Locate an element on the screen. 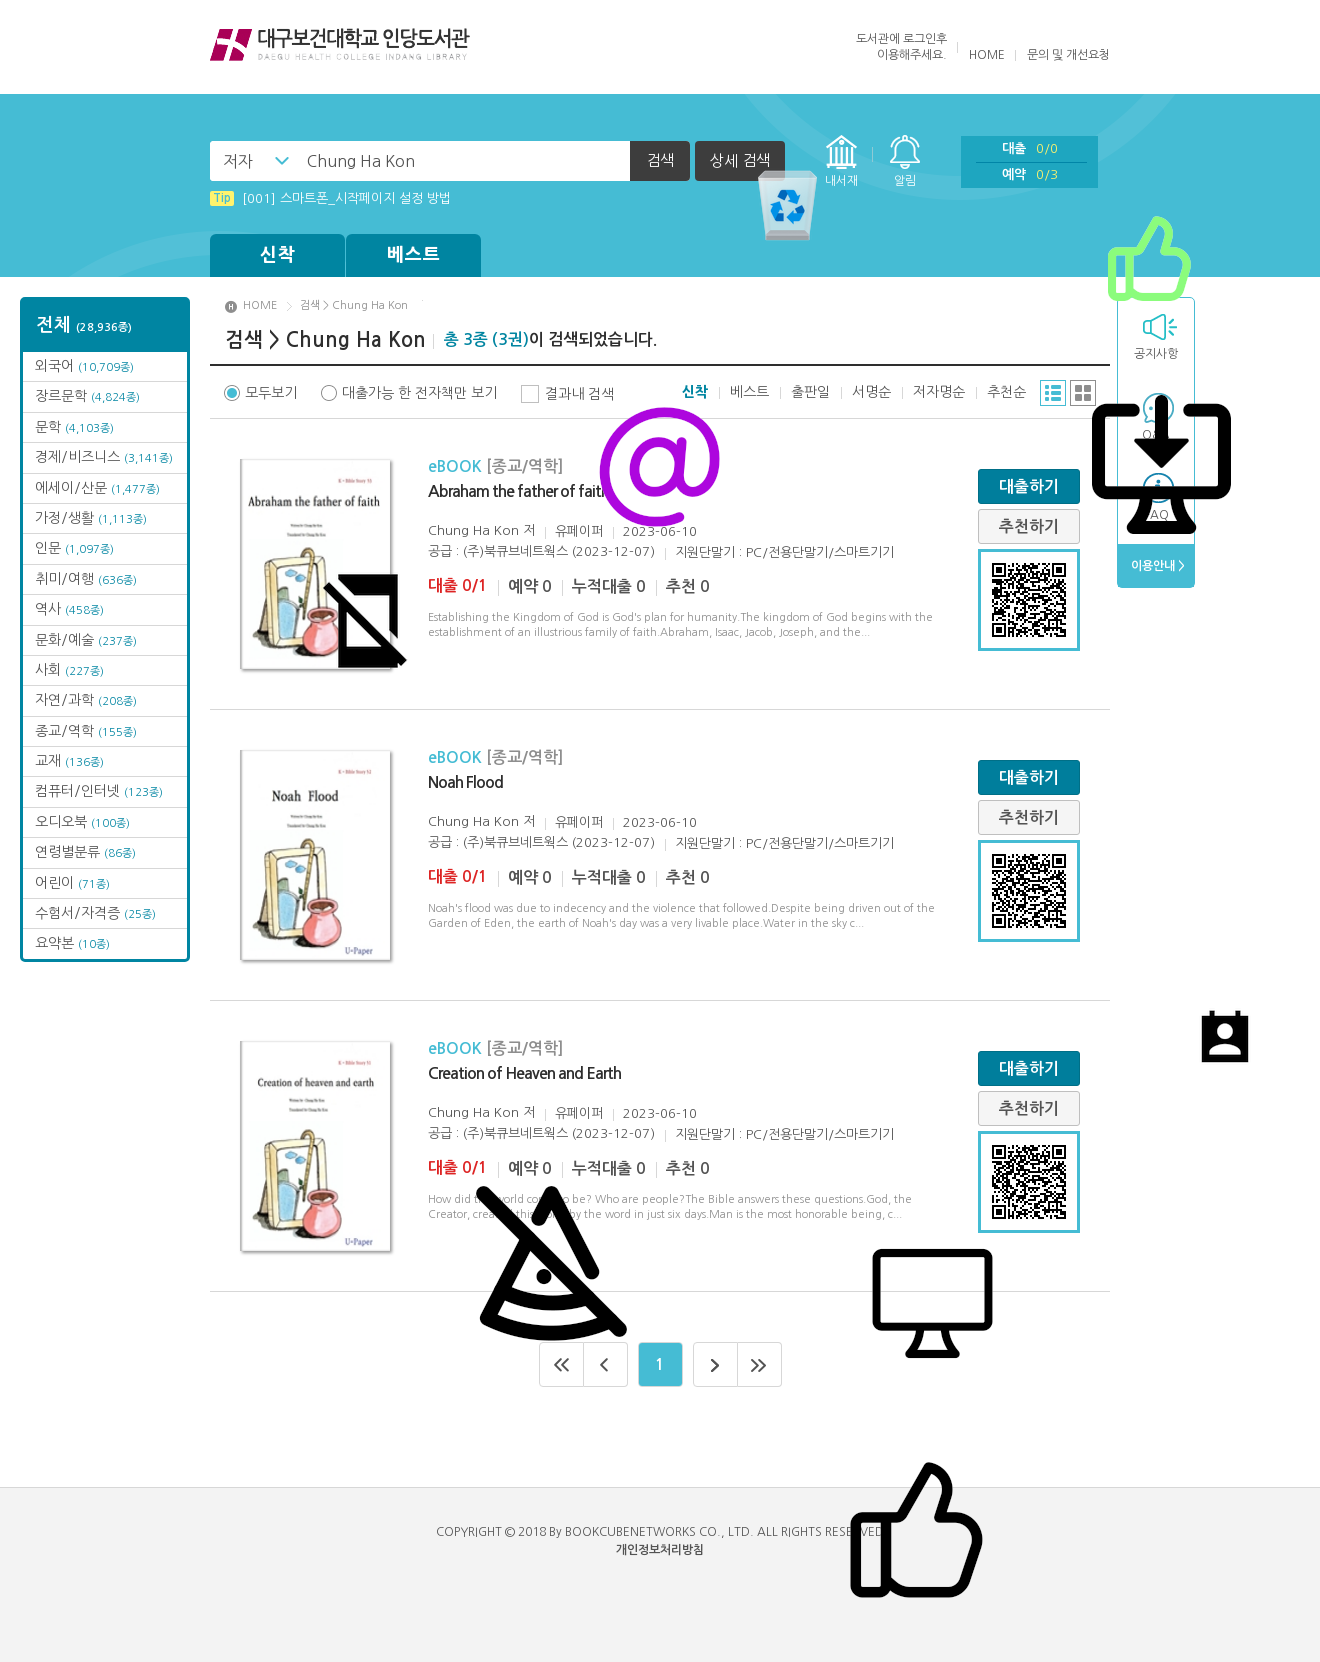 This screenshot has height=1662, width=1320. mention a user in a post or comment is located at coordinates (659, 467).